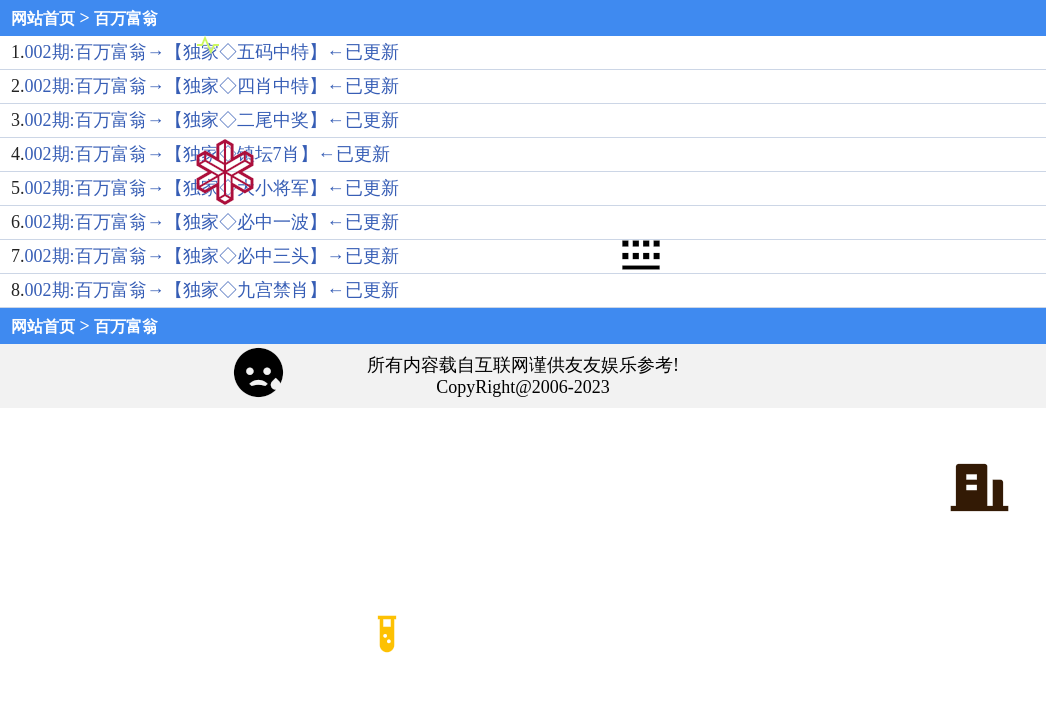 Image resolution: width=1046 pixels, height=720 pixels. What do you see at coordinates (225, 172) in the screenshot?
I see `matternet company logo` at bounding box center [225, 172].